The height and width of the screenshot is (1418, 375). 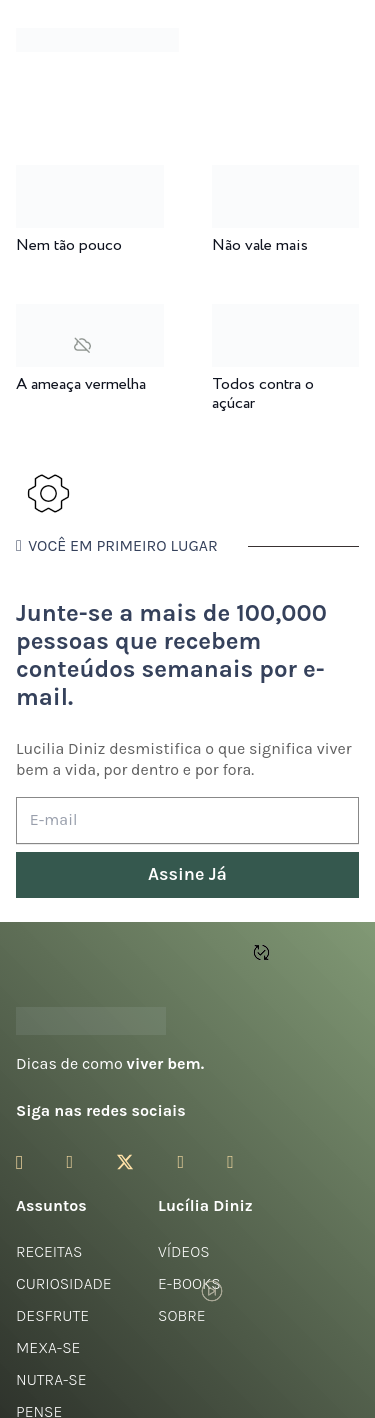 What do you see at coordinates (261, 952) in the screenshot?
I see `indicates content has been published with recent changes` at bounding box center [261, 952].